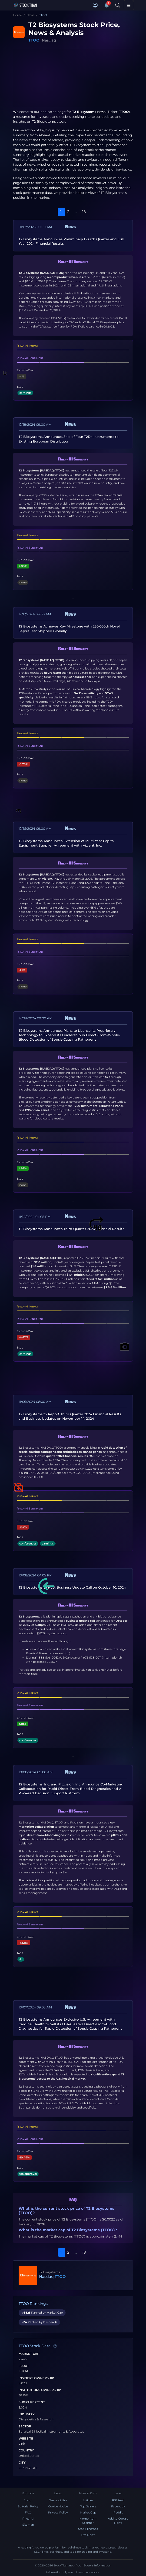 The height and width of the screenshot is (2576, 146). I want to click on edit document, so click(5, 373).